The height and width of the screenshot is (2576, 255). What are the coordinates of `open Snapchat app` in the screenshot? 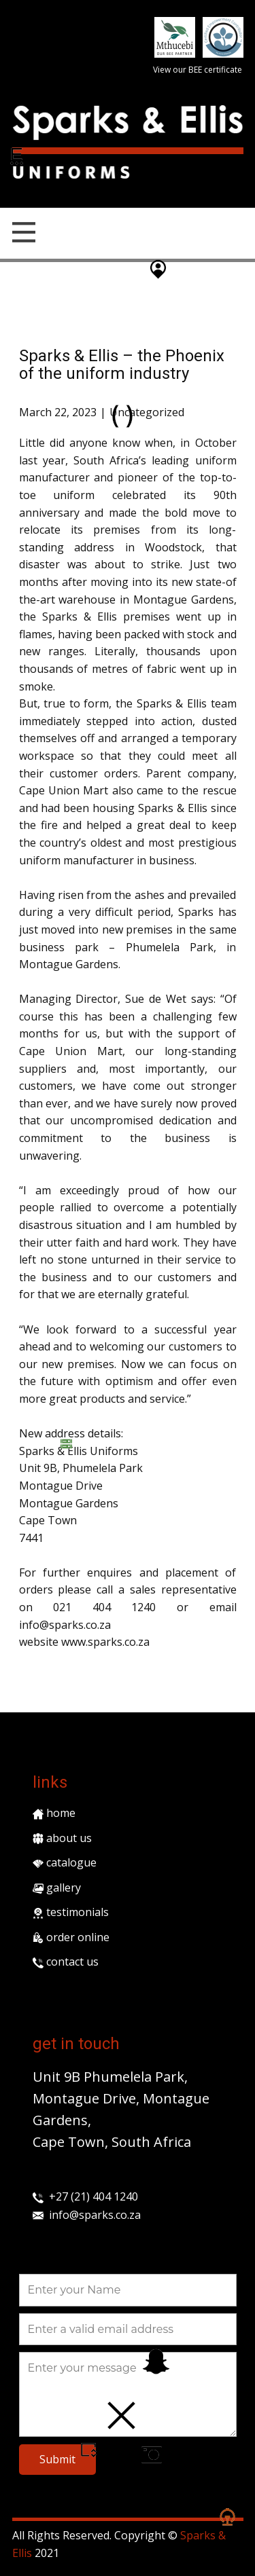 It's located at (156, 2361).